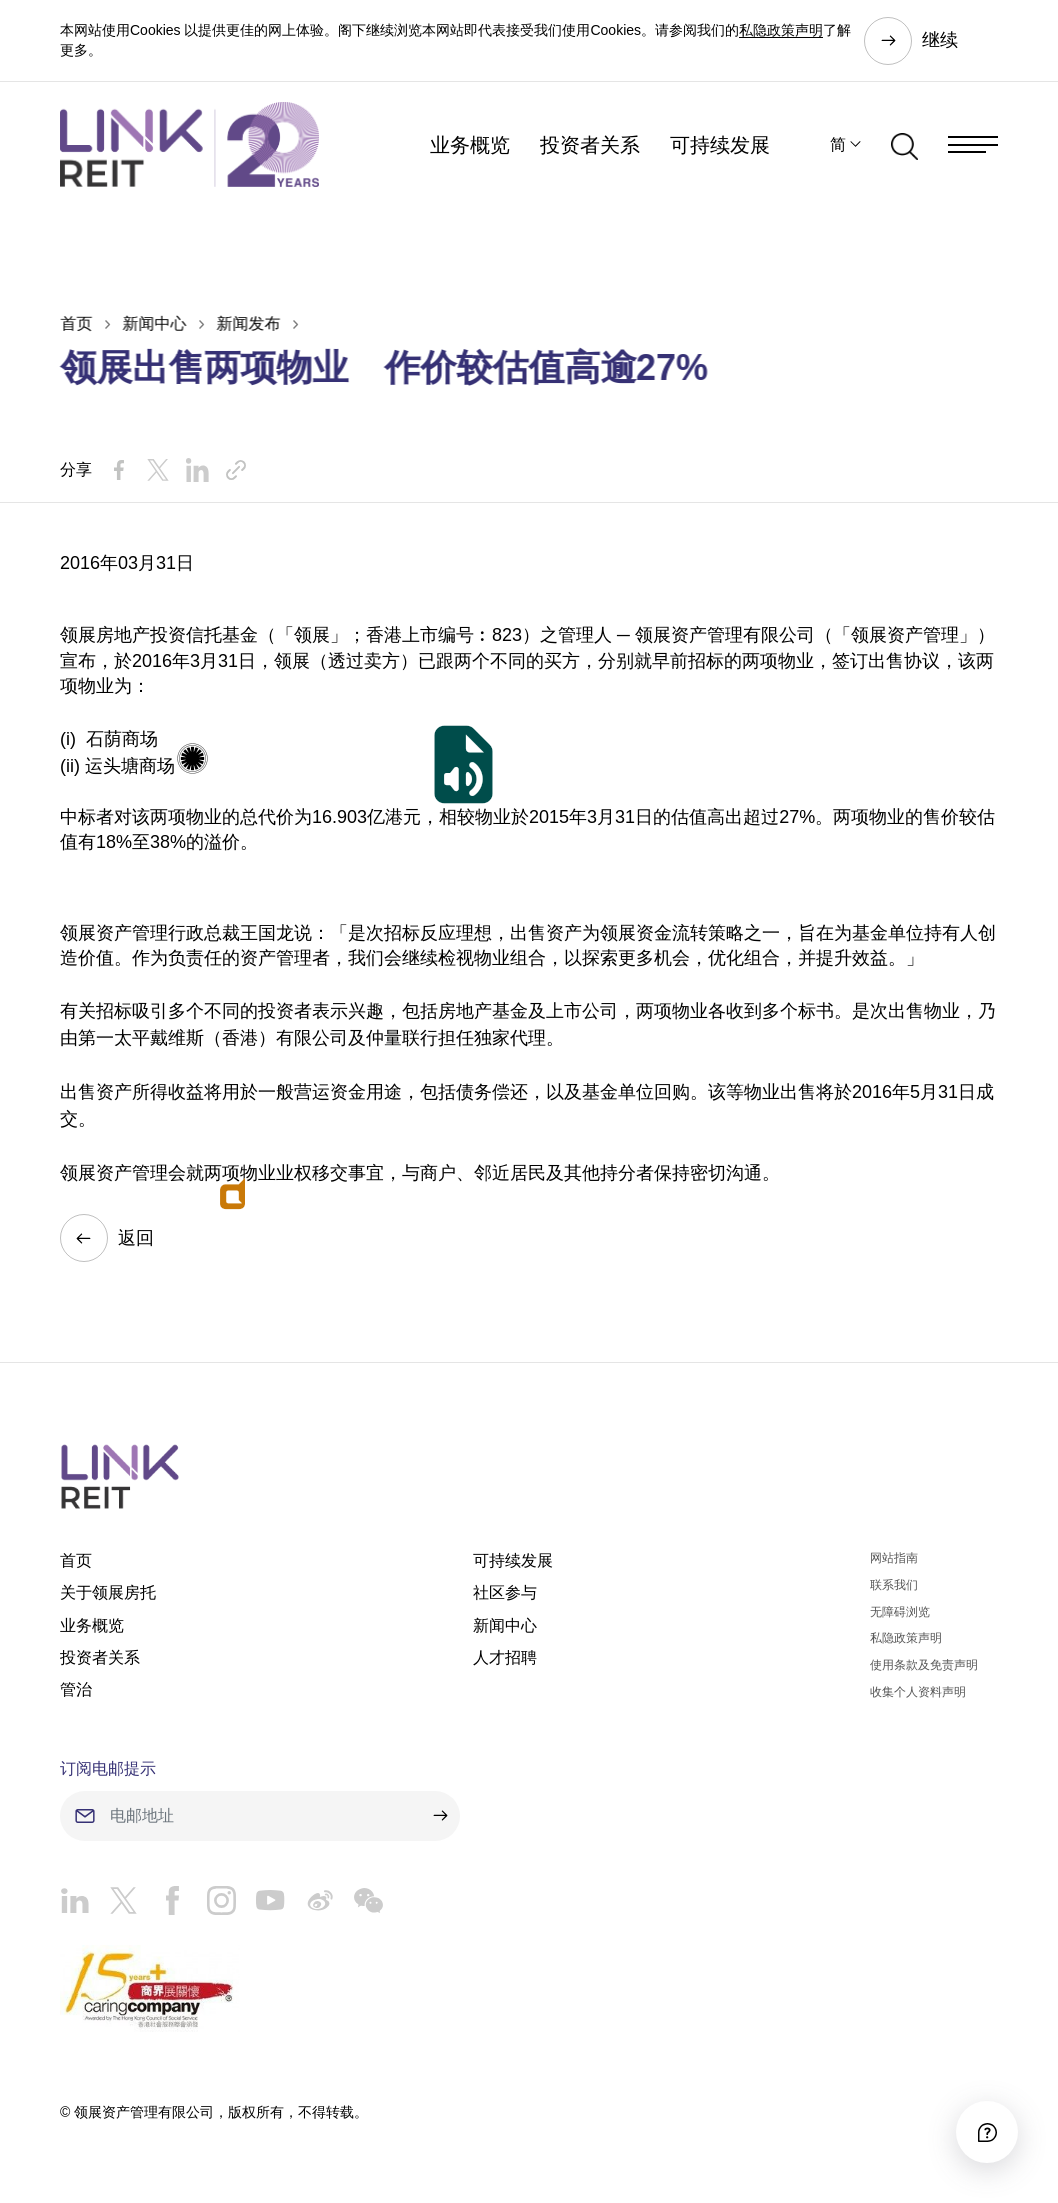 Image resolution: width=1058 pixels, height=2203 pixels. What do you see at coordinates (192, 758) in the screenshot?
I see `first order logo from star wars franchise` at bounding box center [192, 758].